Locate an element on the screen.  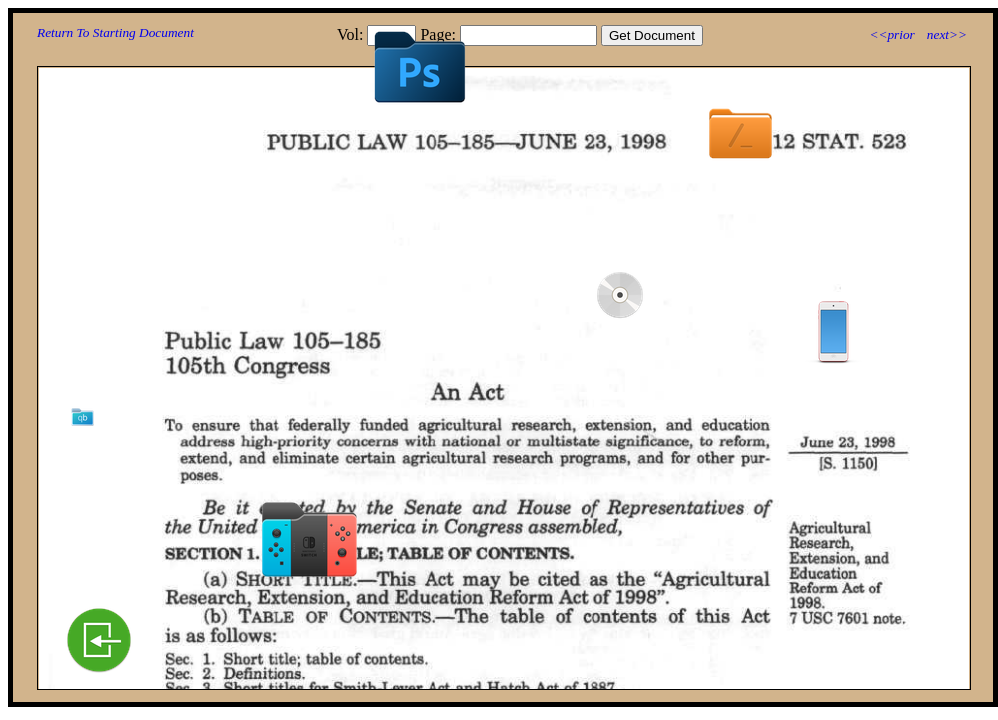
iPod touch device connected to this computer is located at coordinates (833, 332).